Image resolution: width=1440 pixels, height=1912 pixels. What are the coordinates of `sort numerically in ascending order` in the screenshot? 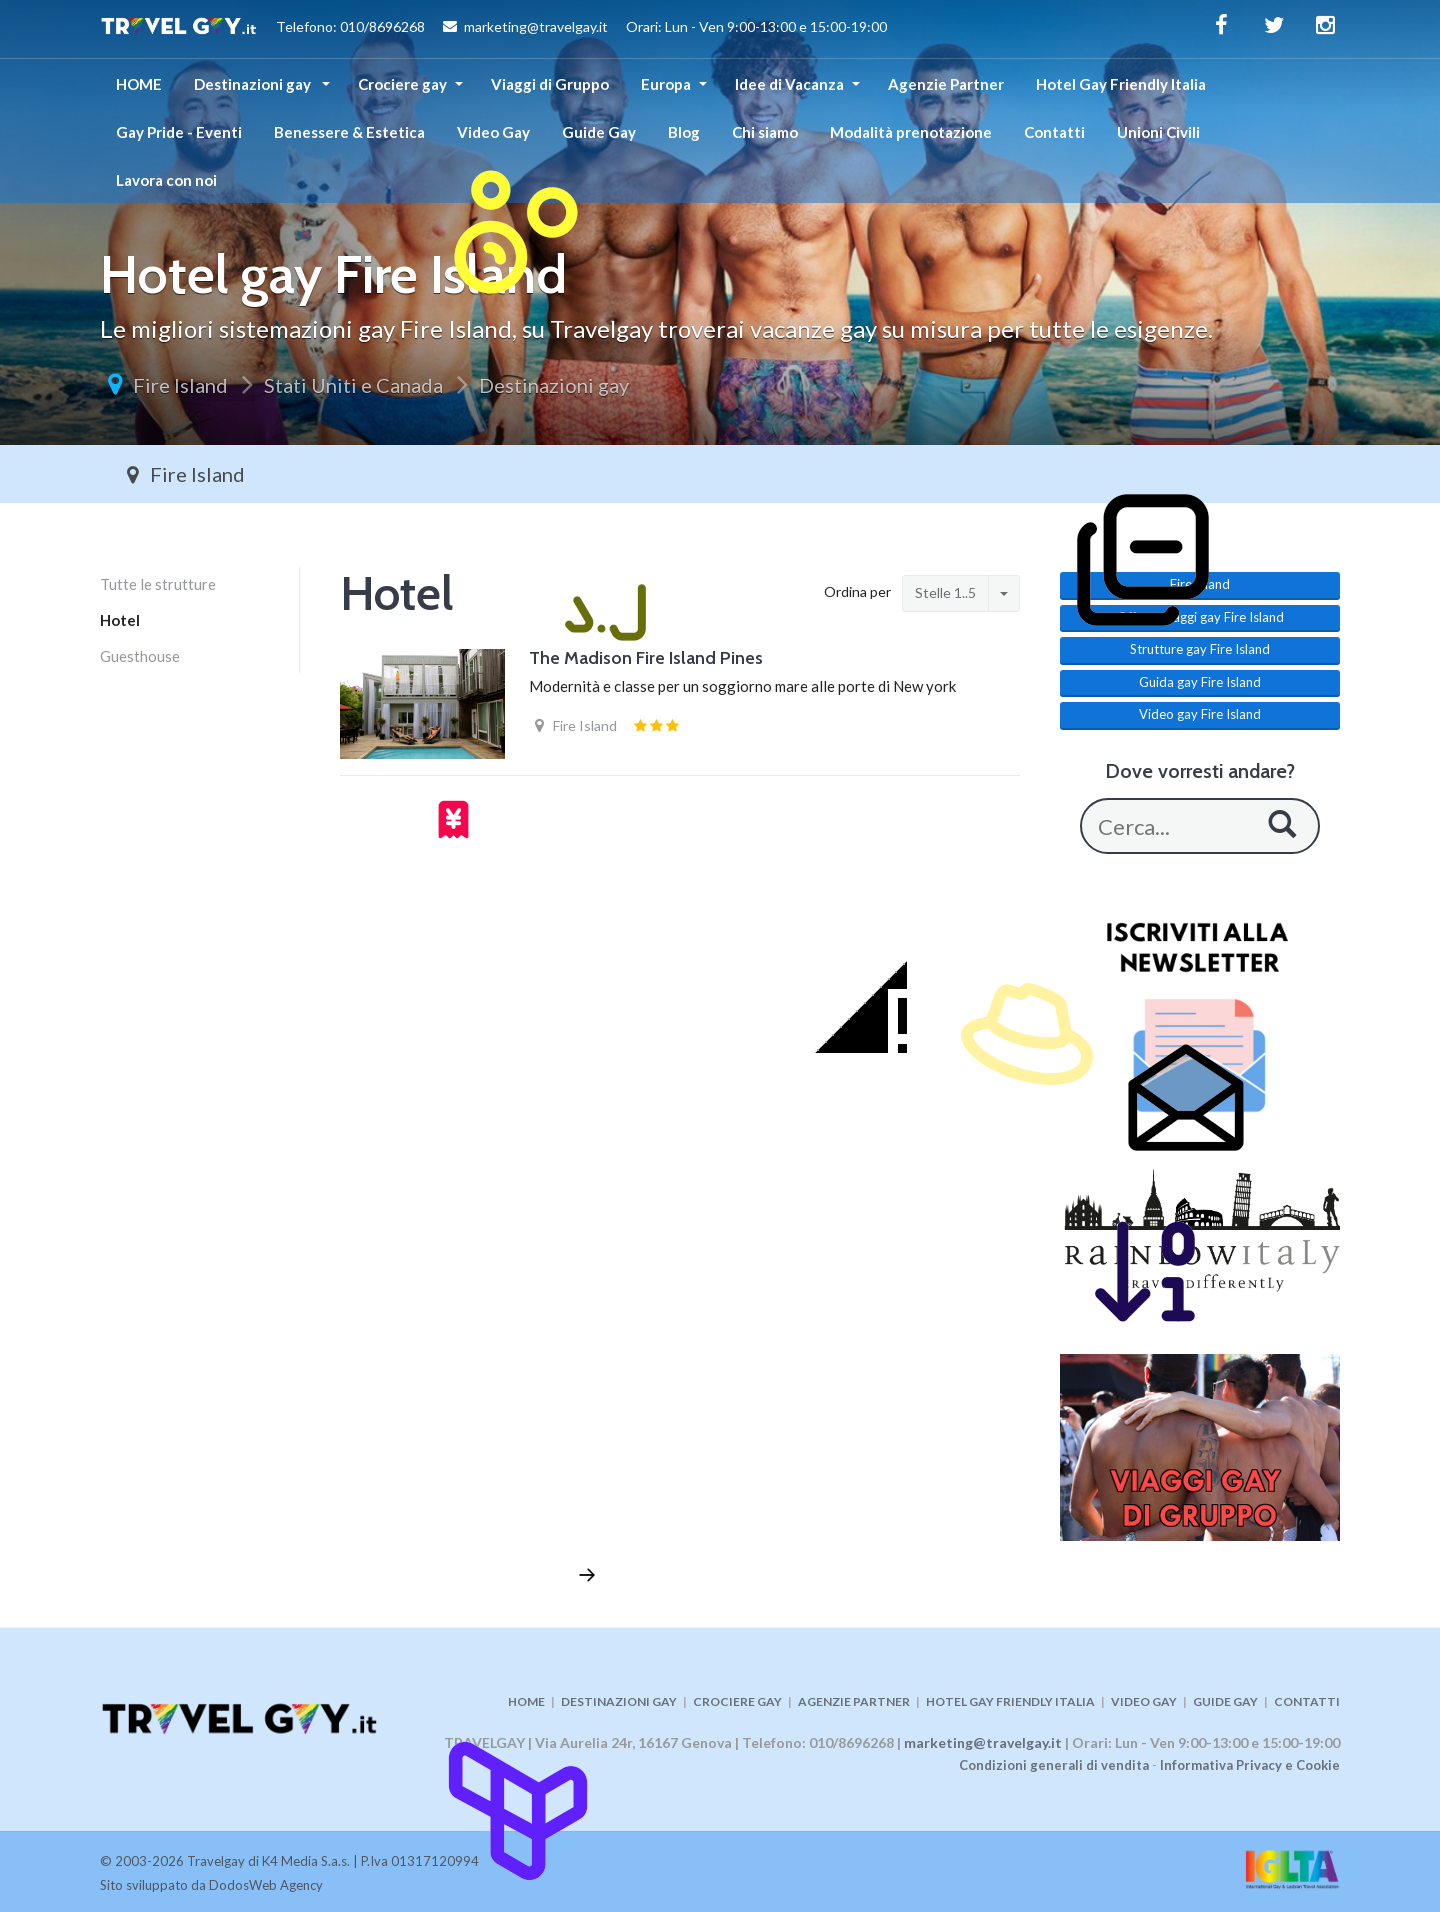 It's located at (1150, 1271).